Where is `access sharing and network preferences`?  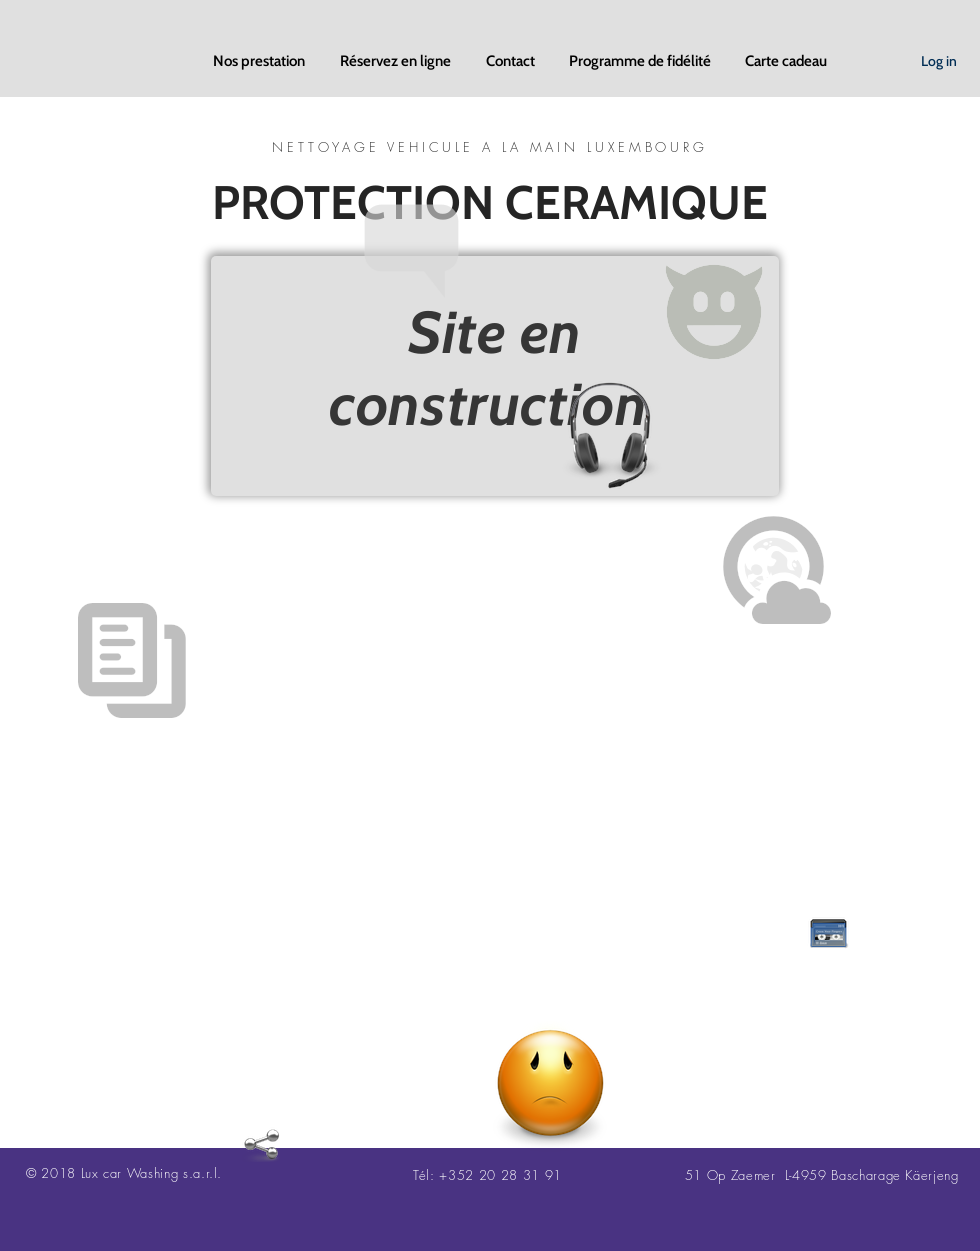 access sharing and network preferences is located at coordinates (261, 1143).